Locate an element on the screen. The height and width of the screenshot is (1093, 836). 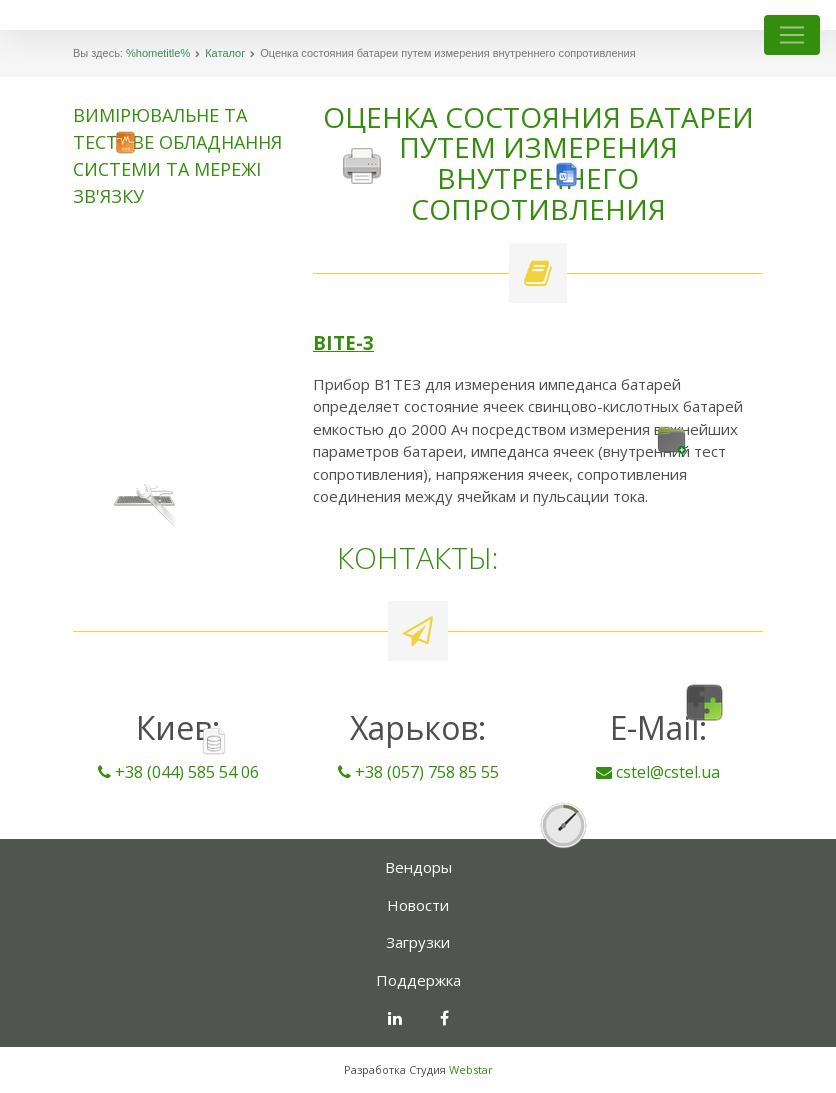
access keyboard settings and preferences is located at coordinates (144, 494).